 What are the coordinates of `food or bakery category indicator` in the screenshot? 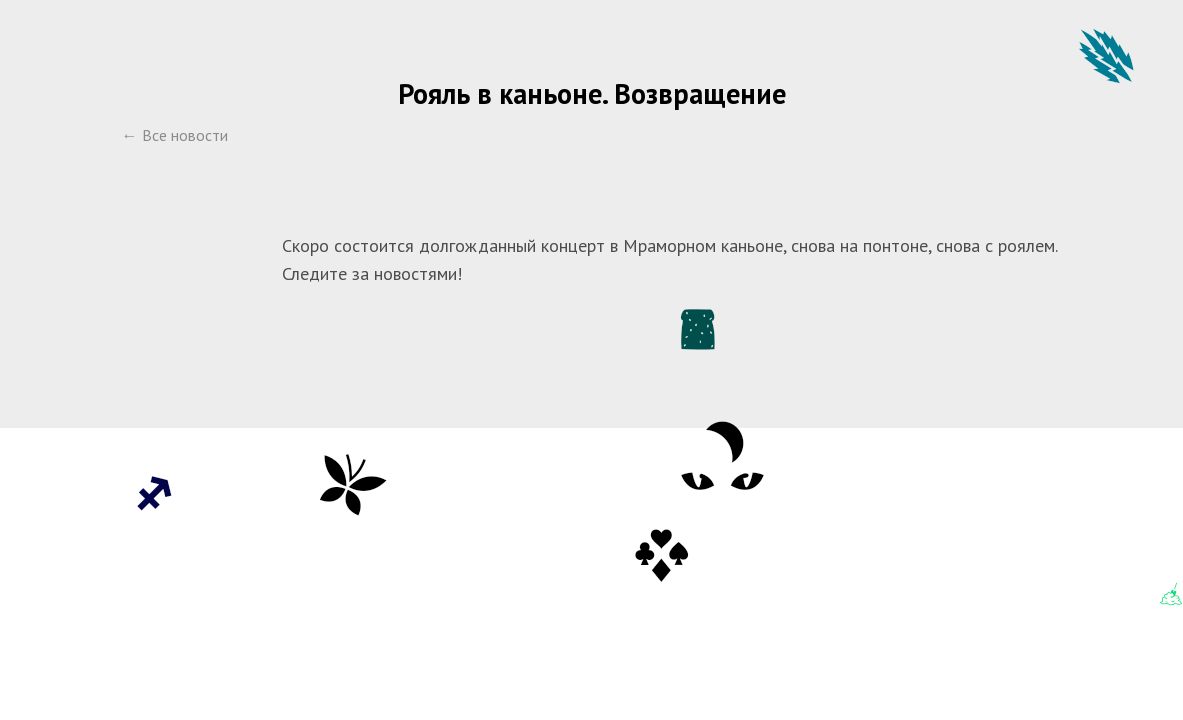 It's located at (698, 329).